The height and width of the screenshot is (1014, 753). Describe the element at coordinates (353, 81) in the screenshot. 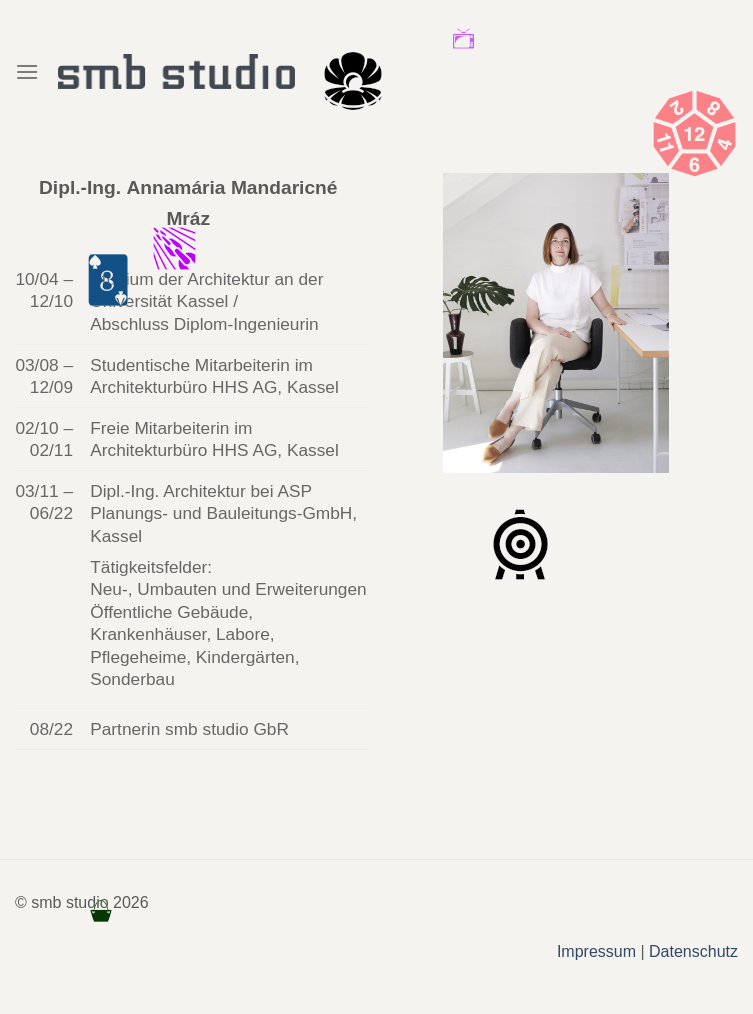

I see `oyster shell with pearl icon` at that location.